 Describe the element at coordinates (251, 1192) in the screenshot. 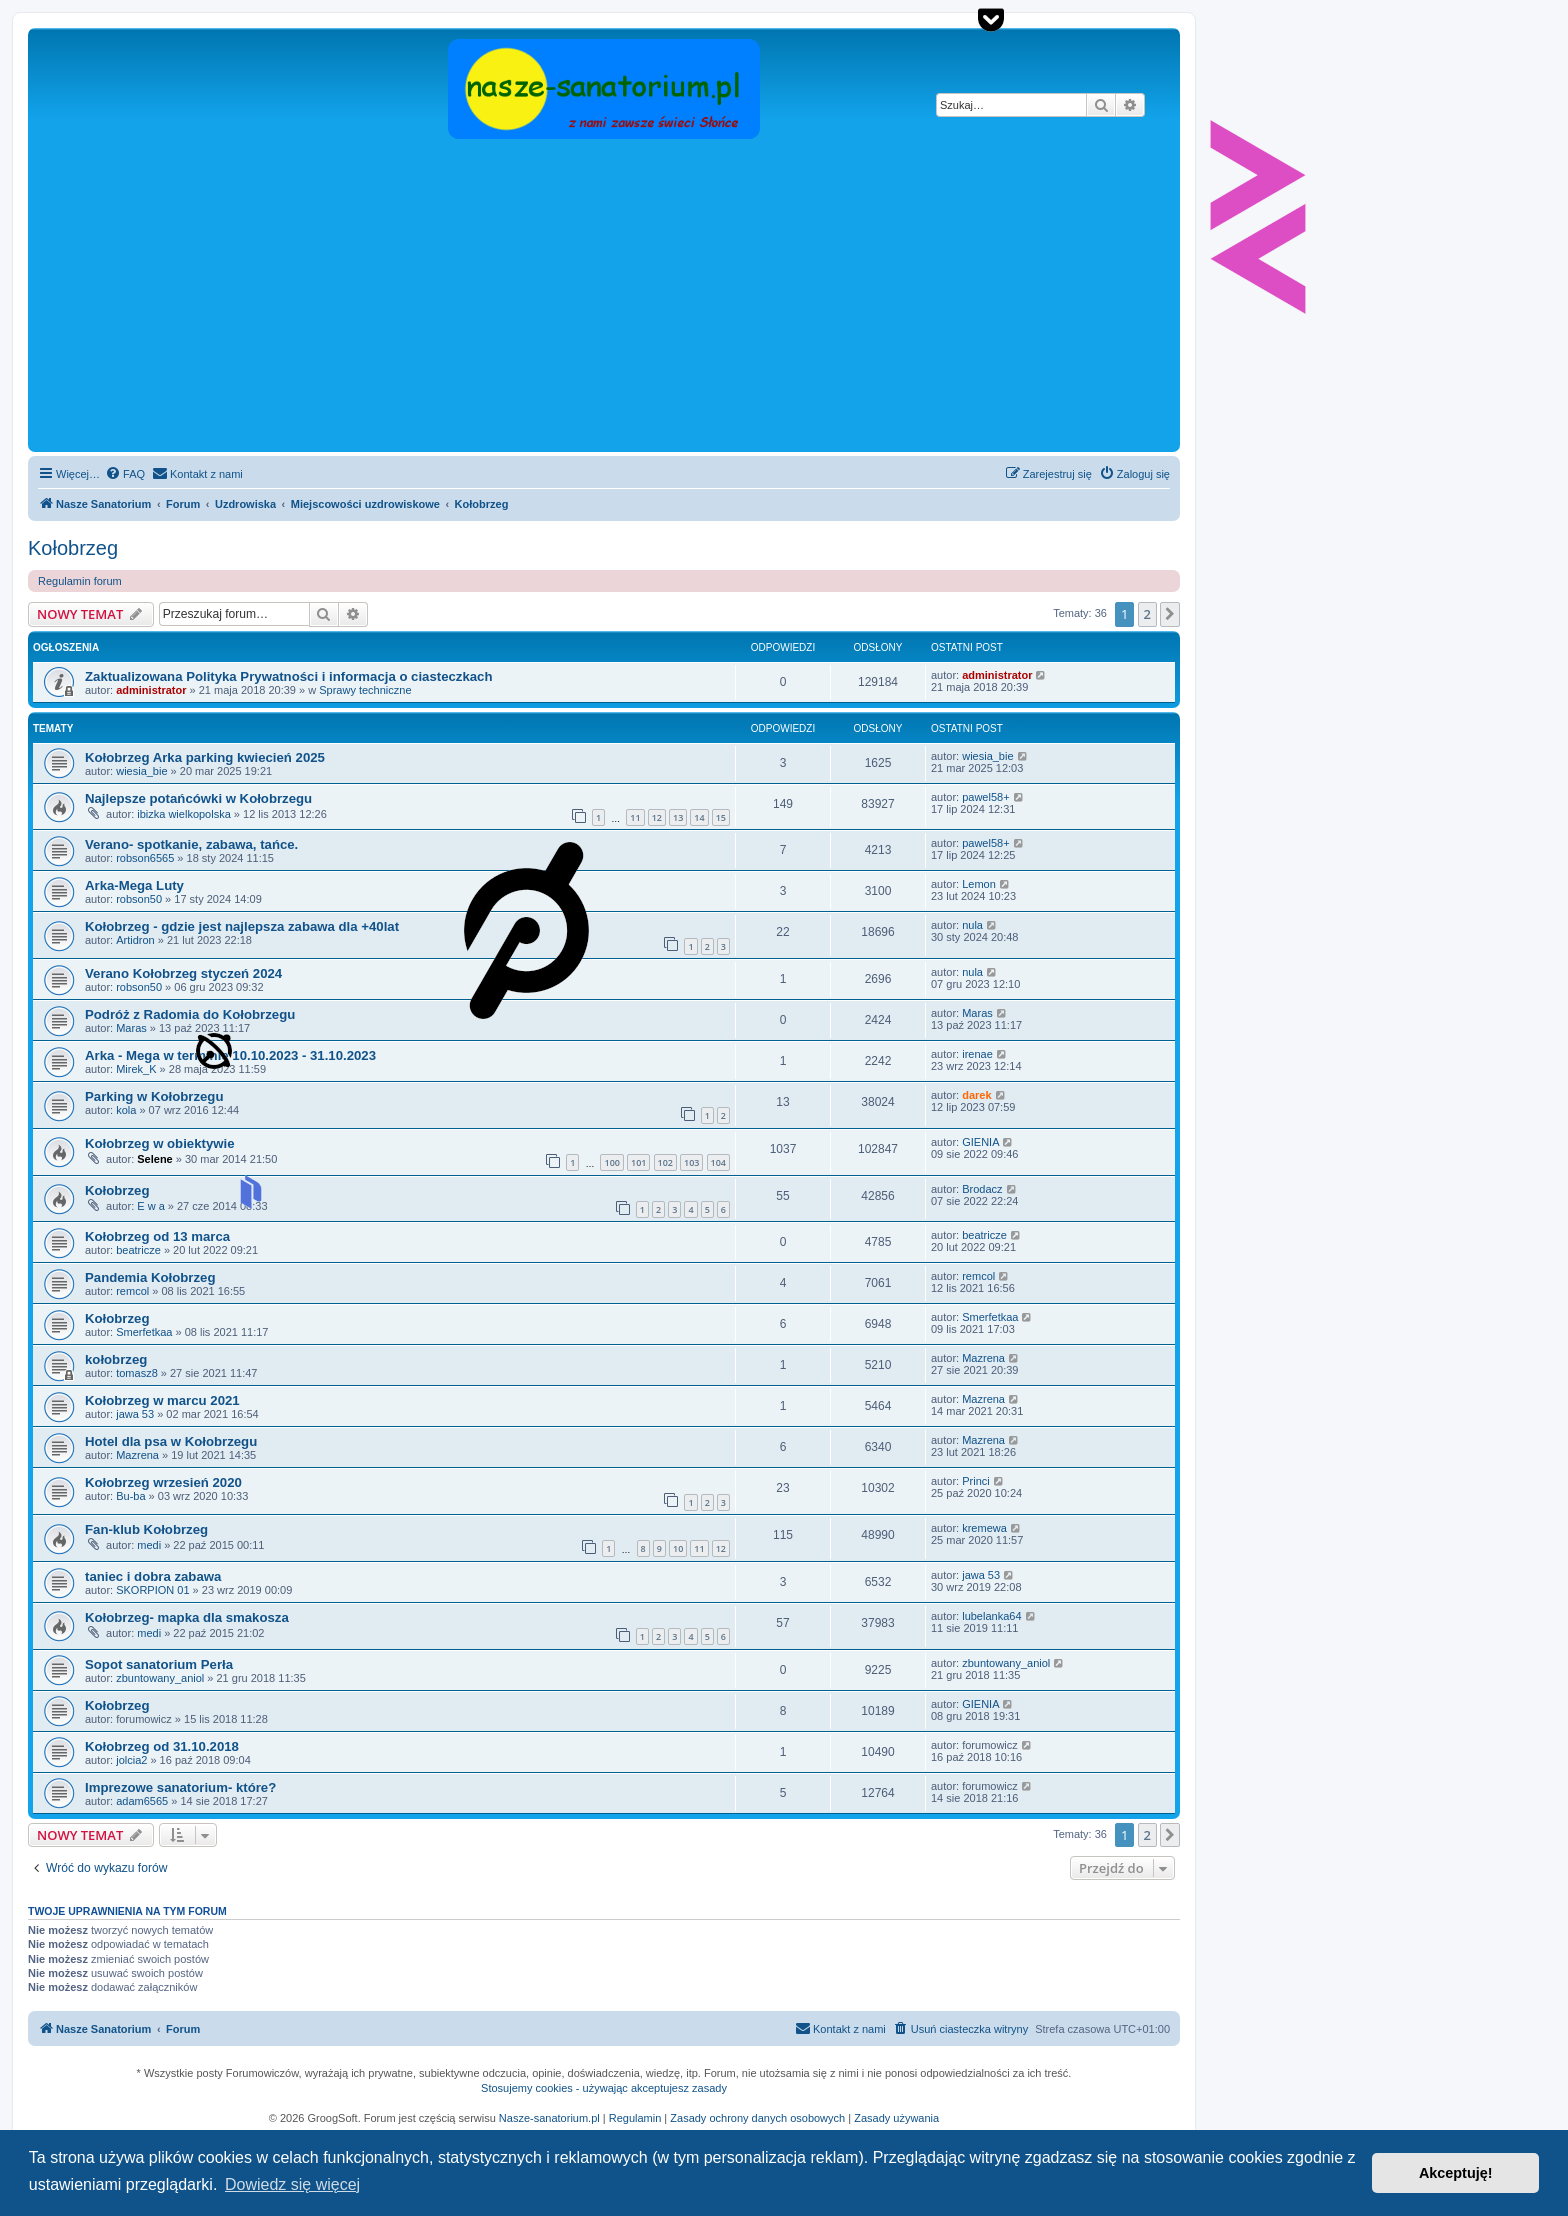

I see `HashiCorp Packer application` at that location.